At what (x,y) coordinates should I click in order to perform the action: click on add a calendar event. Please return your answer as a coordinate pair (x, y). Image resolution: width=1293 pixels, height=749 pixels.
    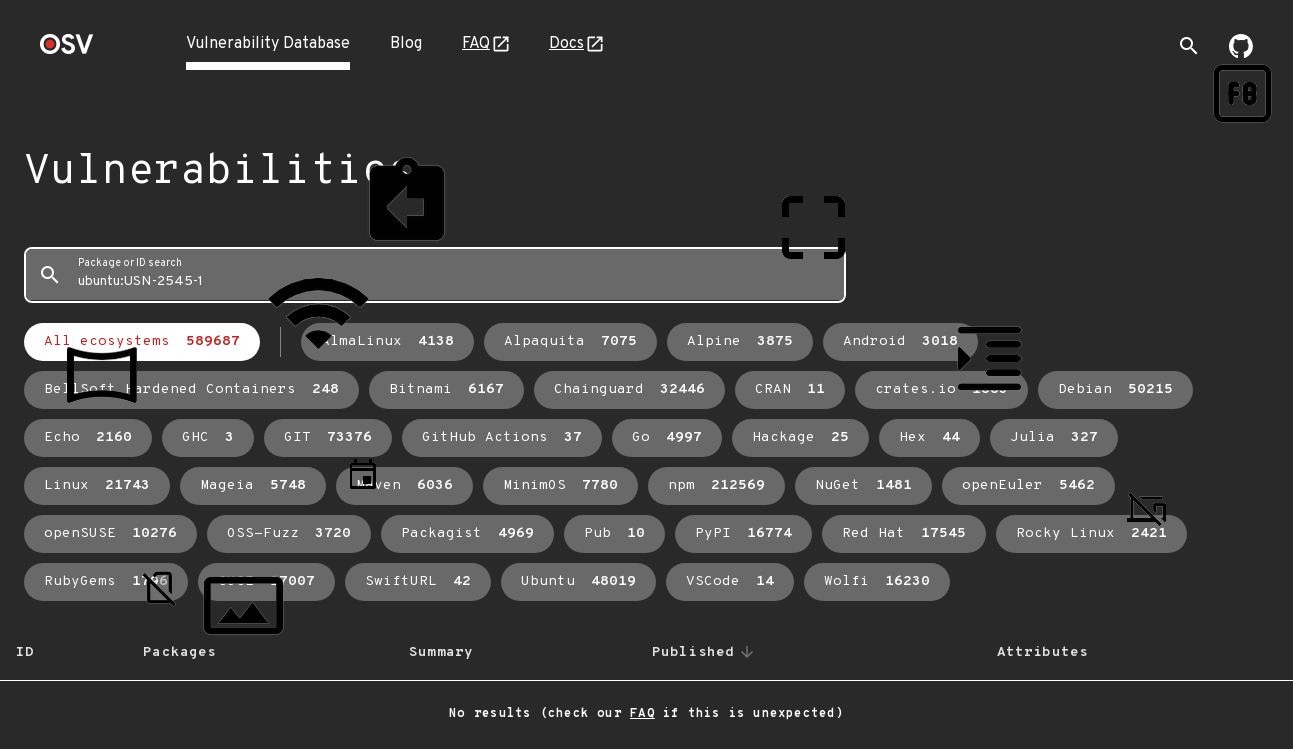
    Looking at the image, I should click on (363, 476).